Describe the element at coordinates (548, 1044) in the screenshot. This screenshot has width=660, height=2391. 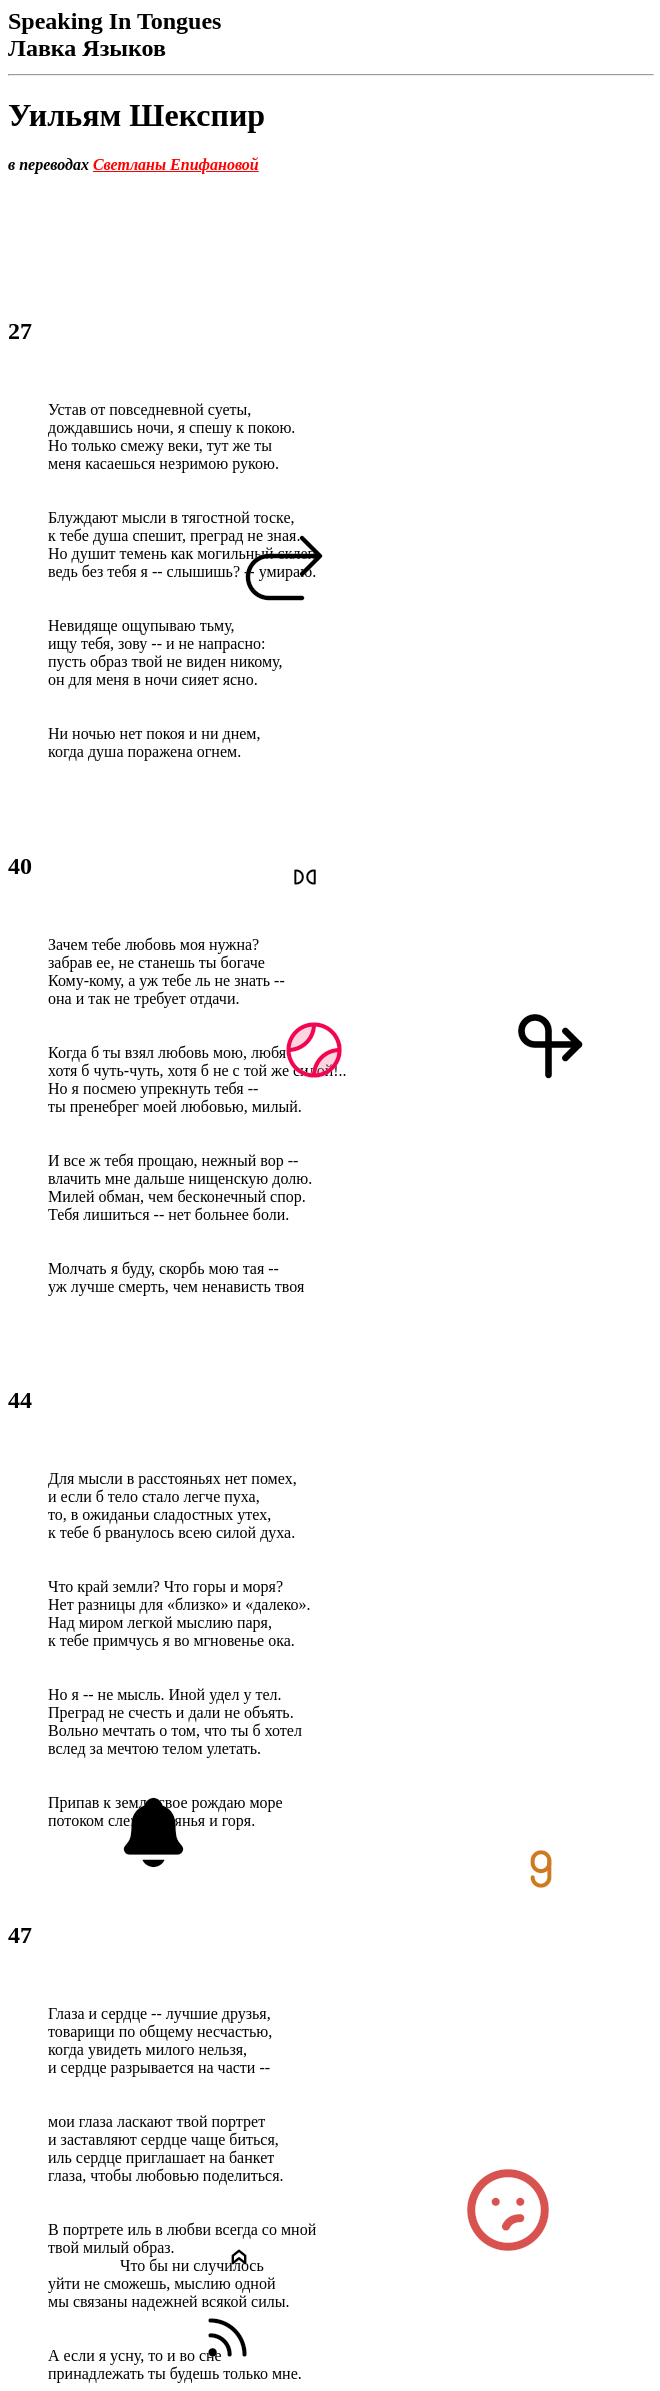
I see `redo or repeat last action` at that location.